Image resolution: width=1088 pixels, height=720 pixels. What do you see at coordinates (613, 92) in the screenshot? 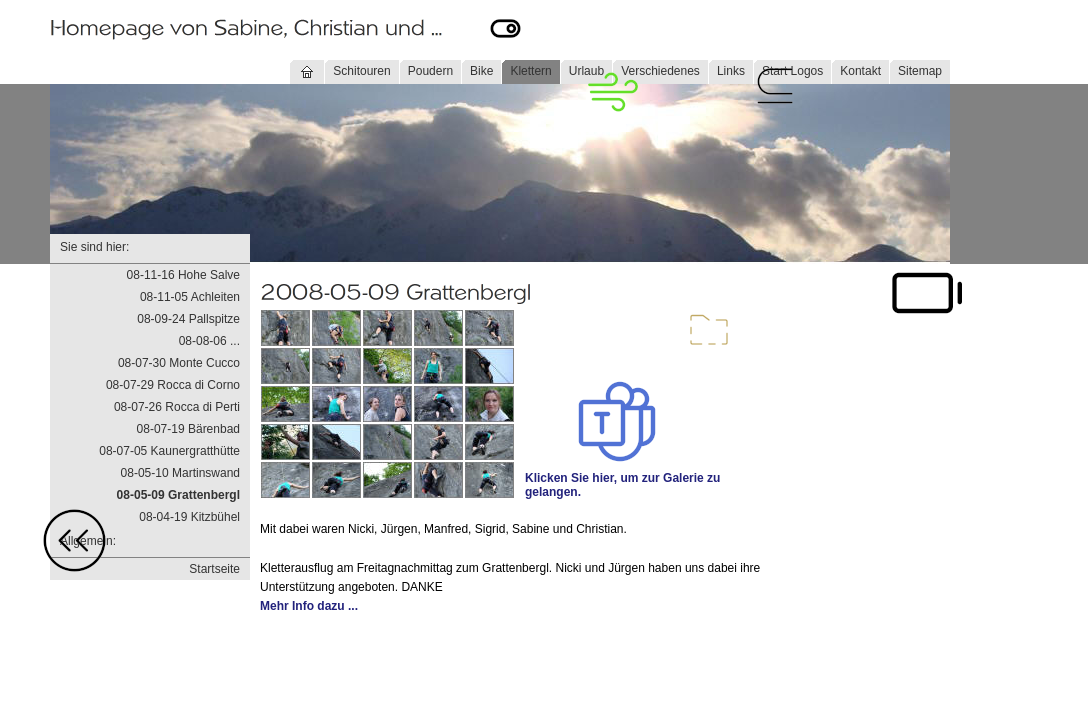
I see `indicates current wind conditions` at bounding box center [613, 92].